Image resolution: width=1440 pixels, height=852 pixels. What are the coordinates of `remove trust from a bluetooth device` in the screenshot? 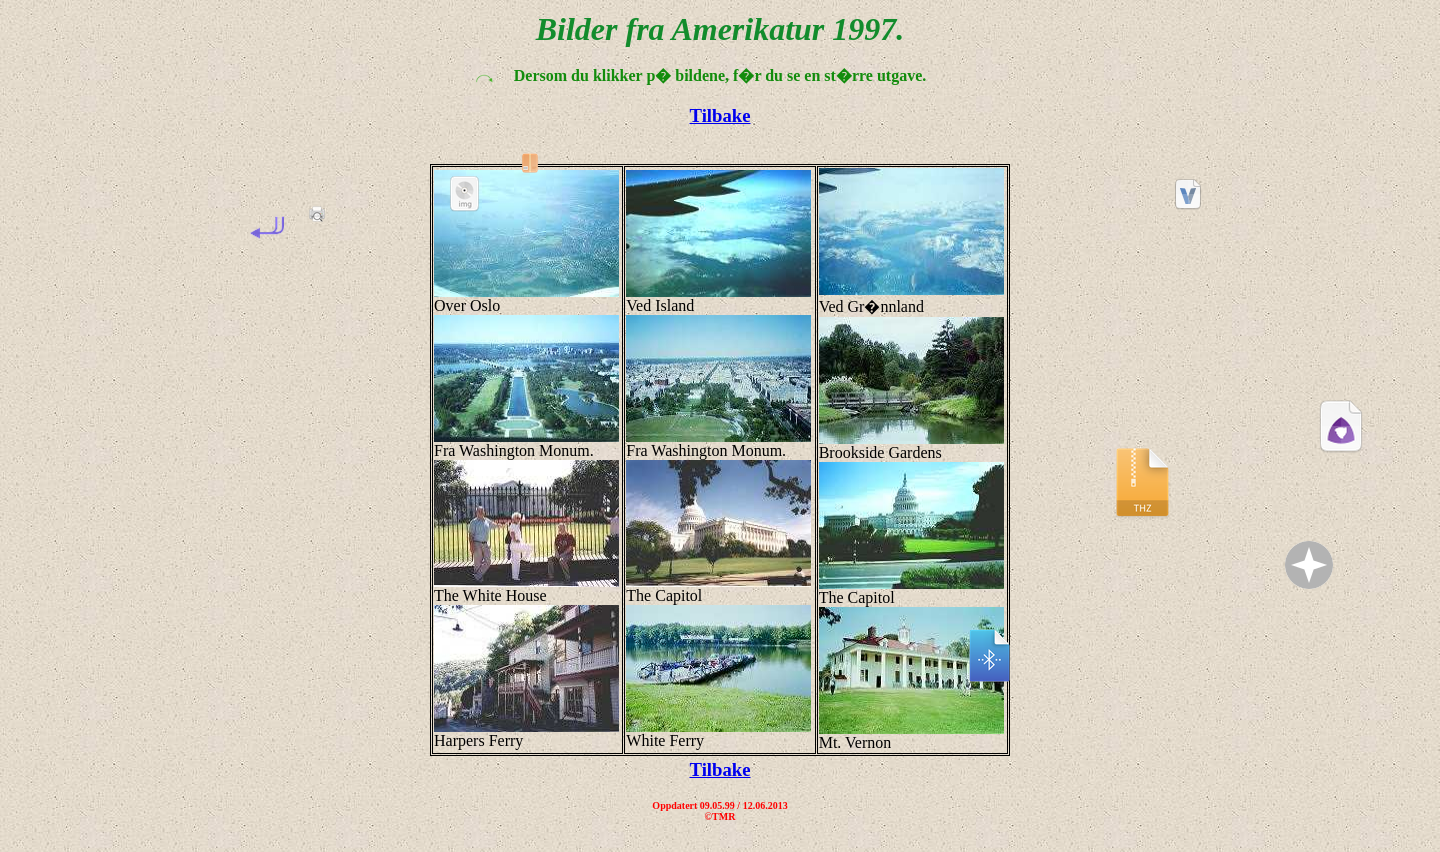 It's located at (1309, 565).